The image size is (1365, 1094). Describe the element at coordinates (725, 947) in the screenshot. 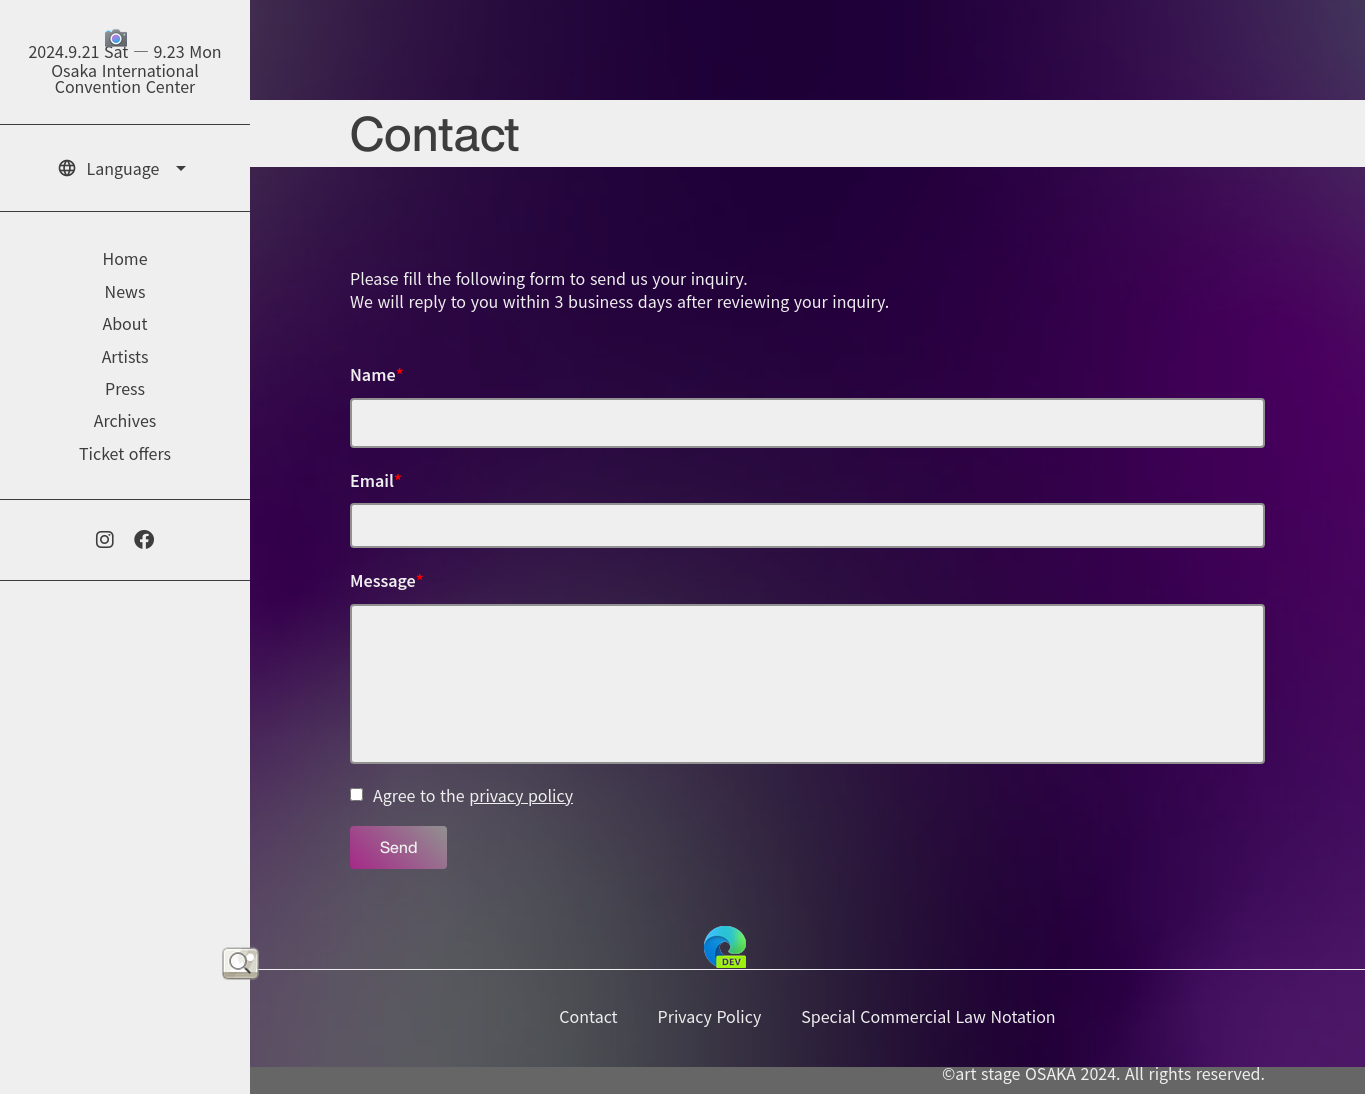

I see `open microsoft edge developer browser` at that location.